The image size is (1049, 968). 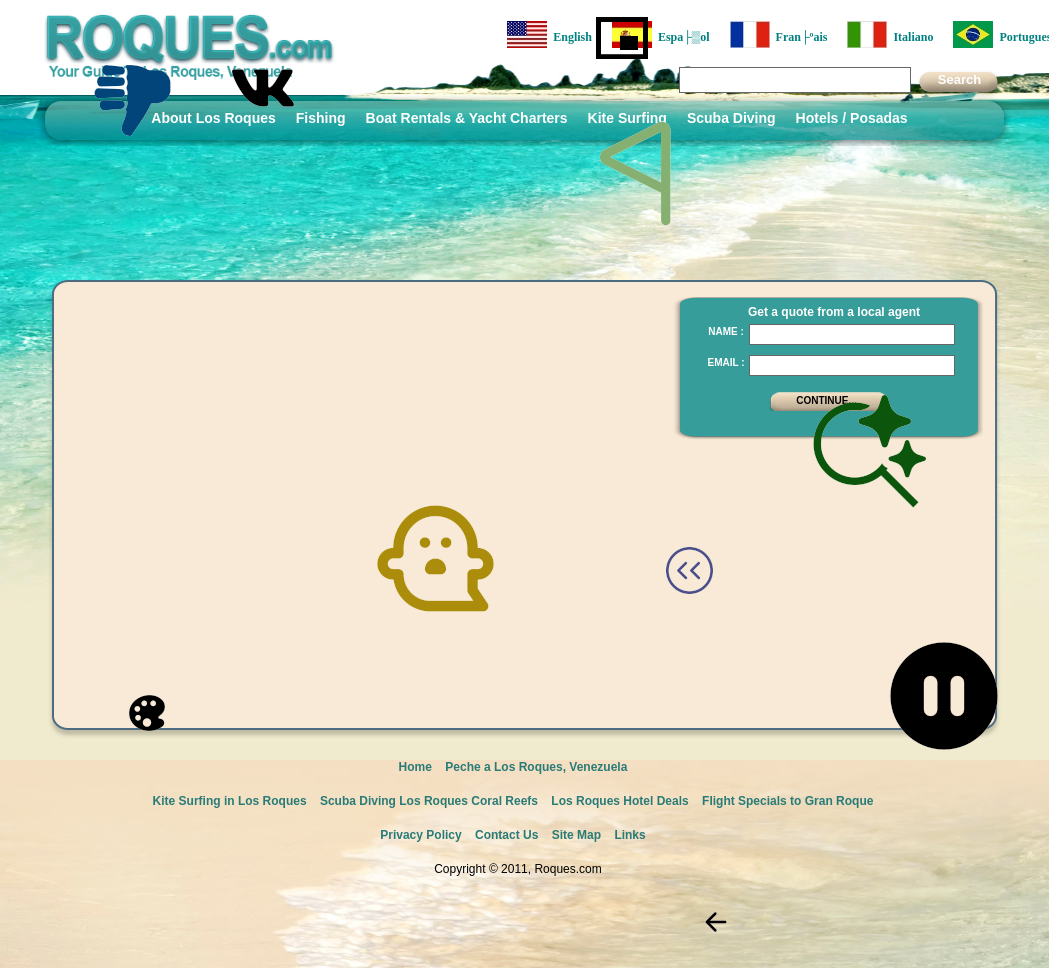 I want to click on pause media playback, so click(x=944, y=696).